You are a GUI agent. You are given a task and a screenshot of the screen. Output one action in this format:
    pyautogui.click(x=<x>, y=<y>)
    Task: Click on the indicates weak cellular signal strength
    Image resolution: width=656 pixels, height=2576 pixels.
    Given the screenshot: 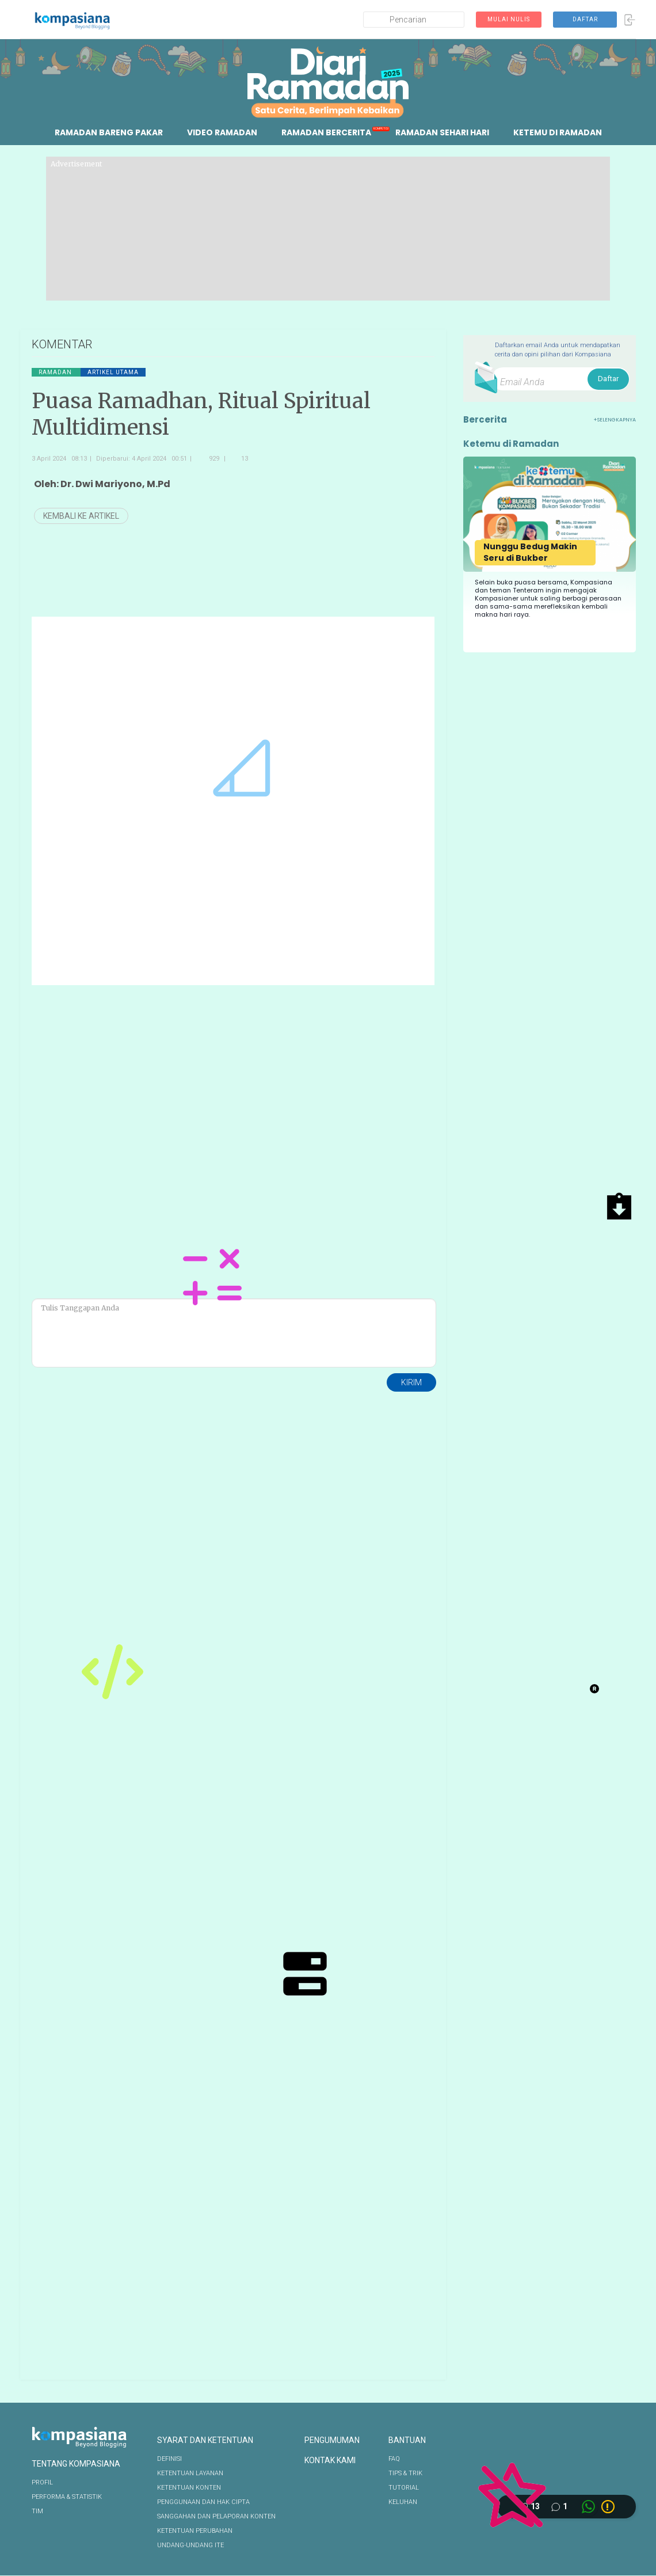 What is the action you would take?
    pyautogui.click(x=246, y=770)
    